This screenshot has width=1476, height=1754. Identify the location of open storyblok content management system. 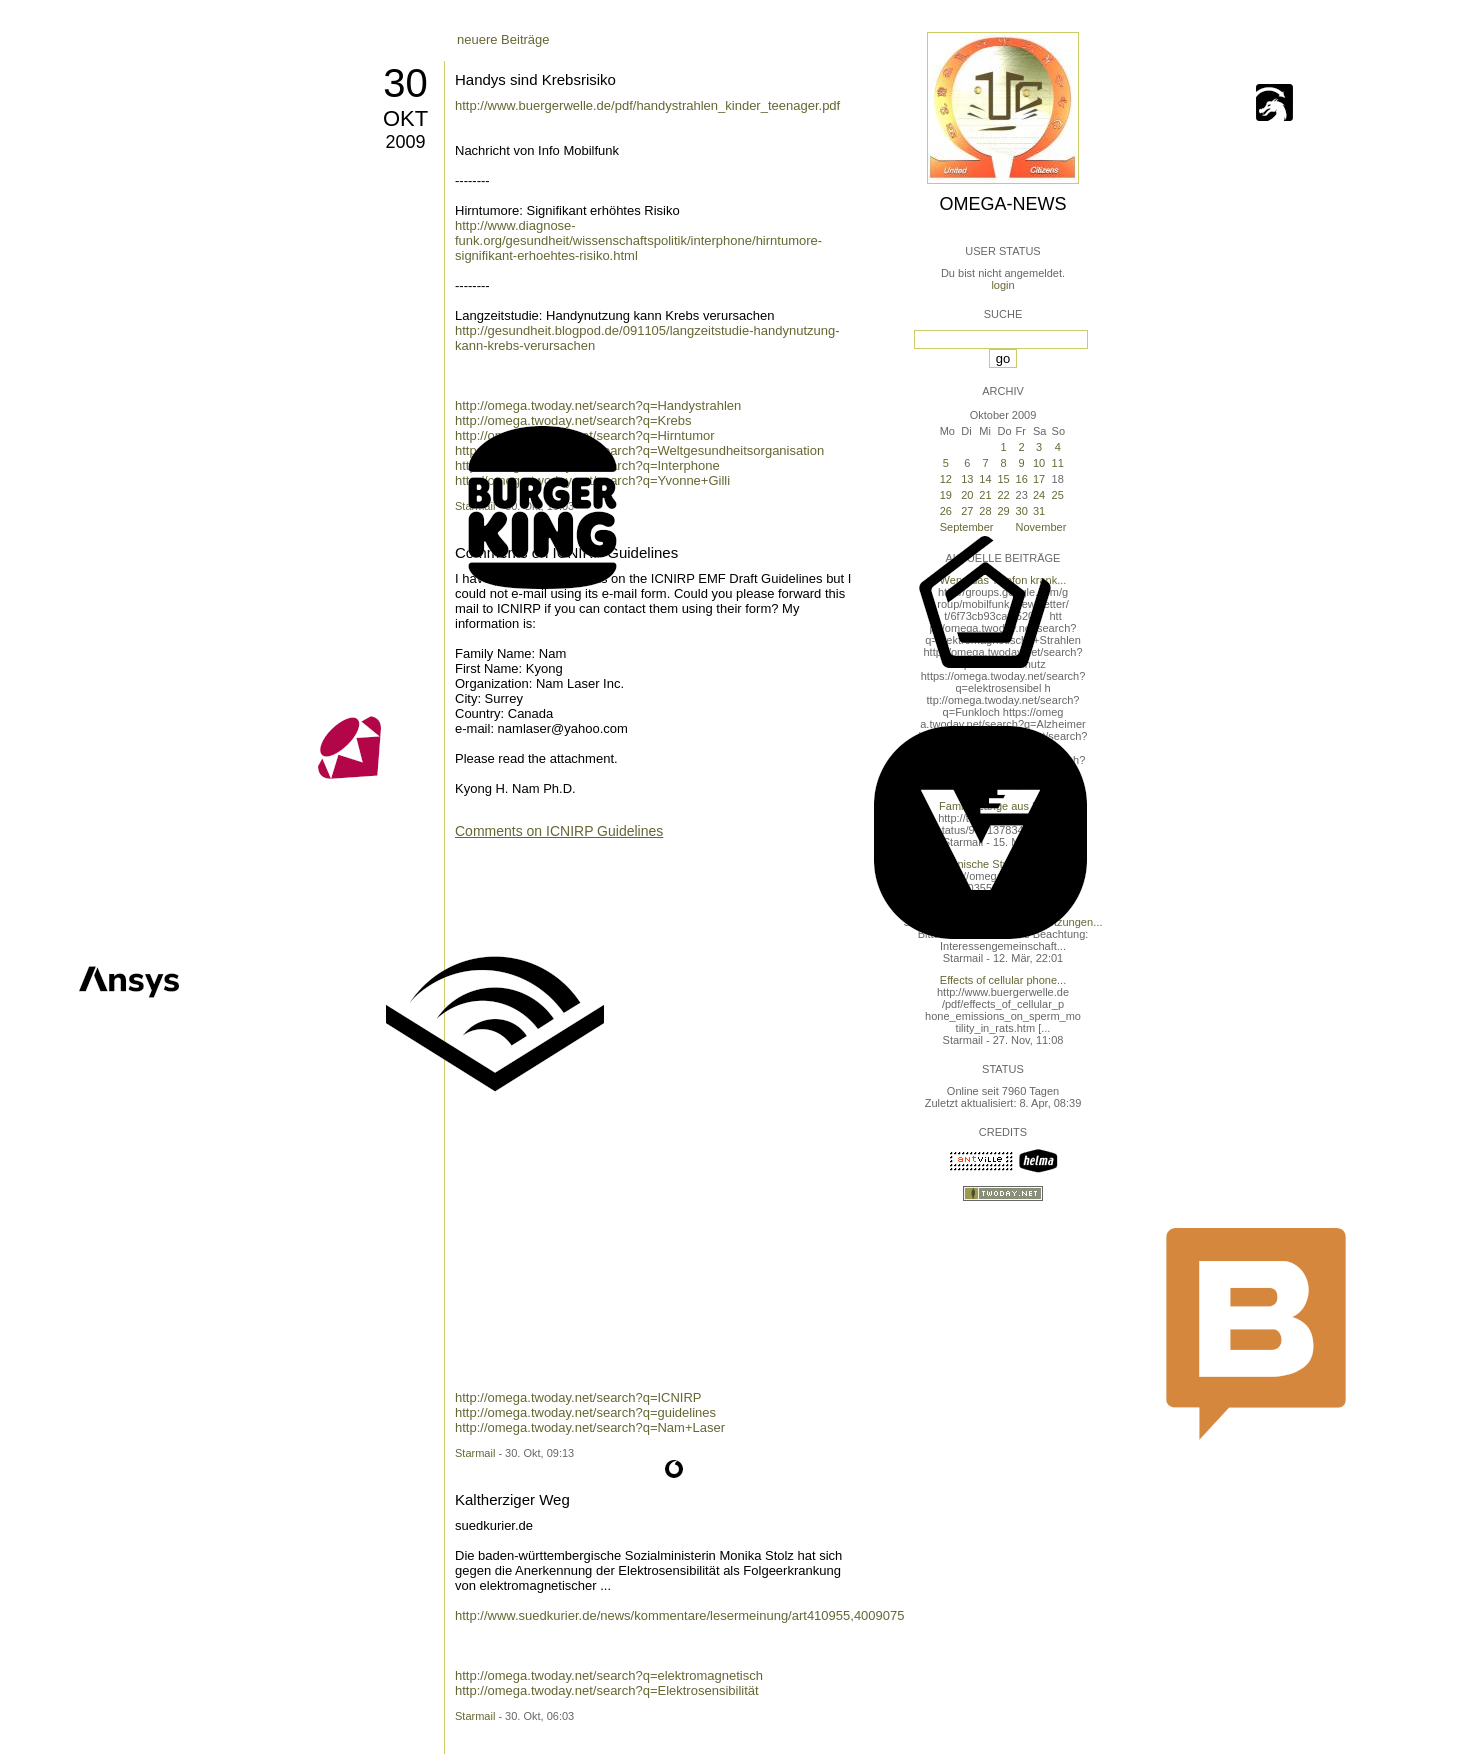
(1256, 1334).